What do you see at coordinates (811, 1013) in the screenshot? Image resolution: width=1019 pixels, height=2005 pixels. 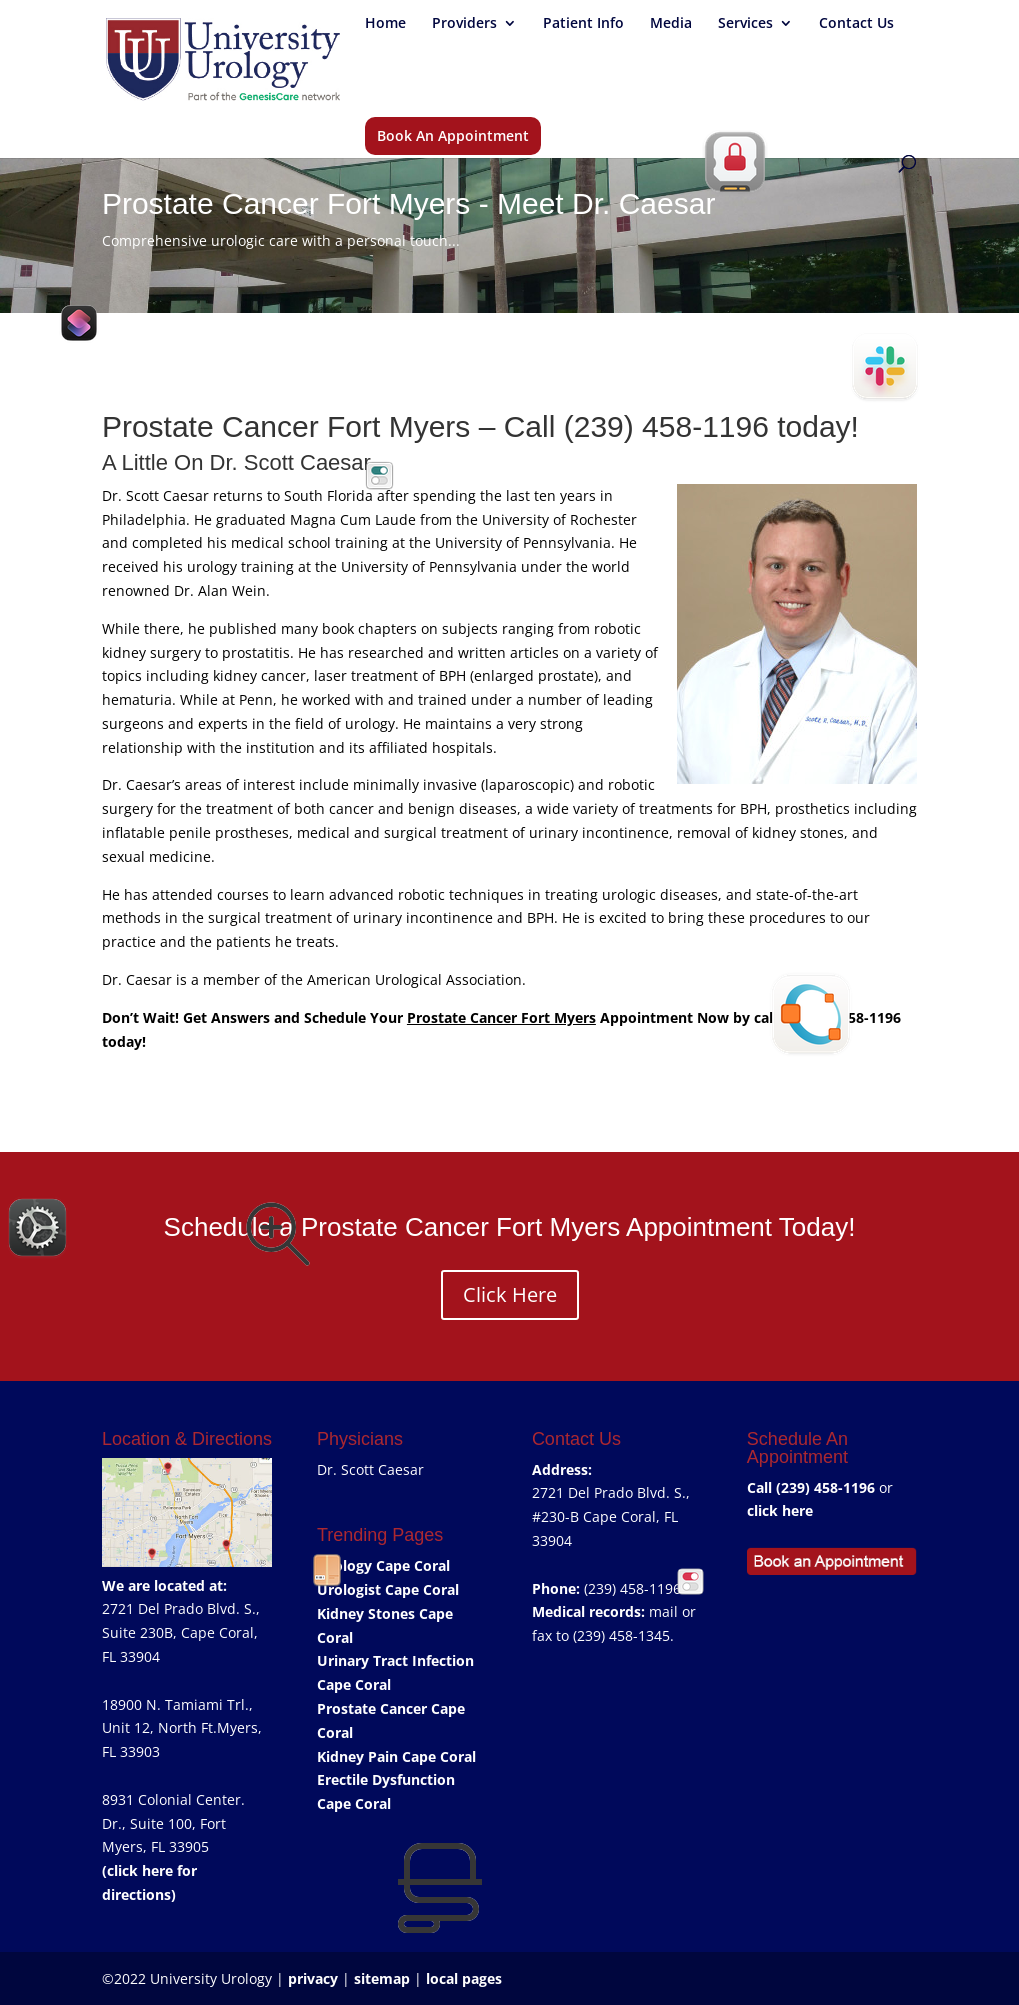 I see `open GNU Octave numerical computing application` at bounding box center [811, 1013].